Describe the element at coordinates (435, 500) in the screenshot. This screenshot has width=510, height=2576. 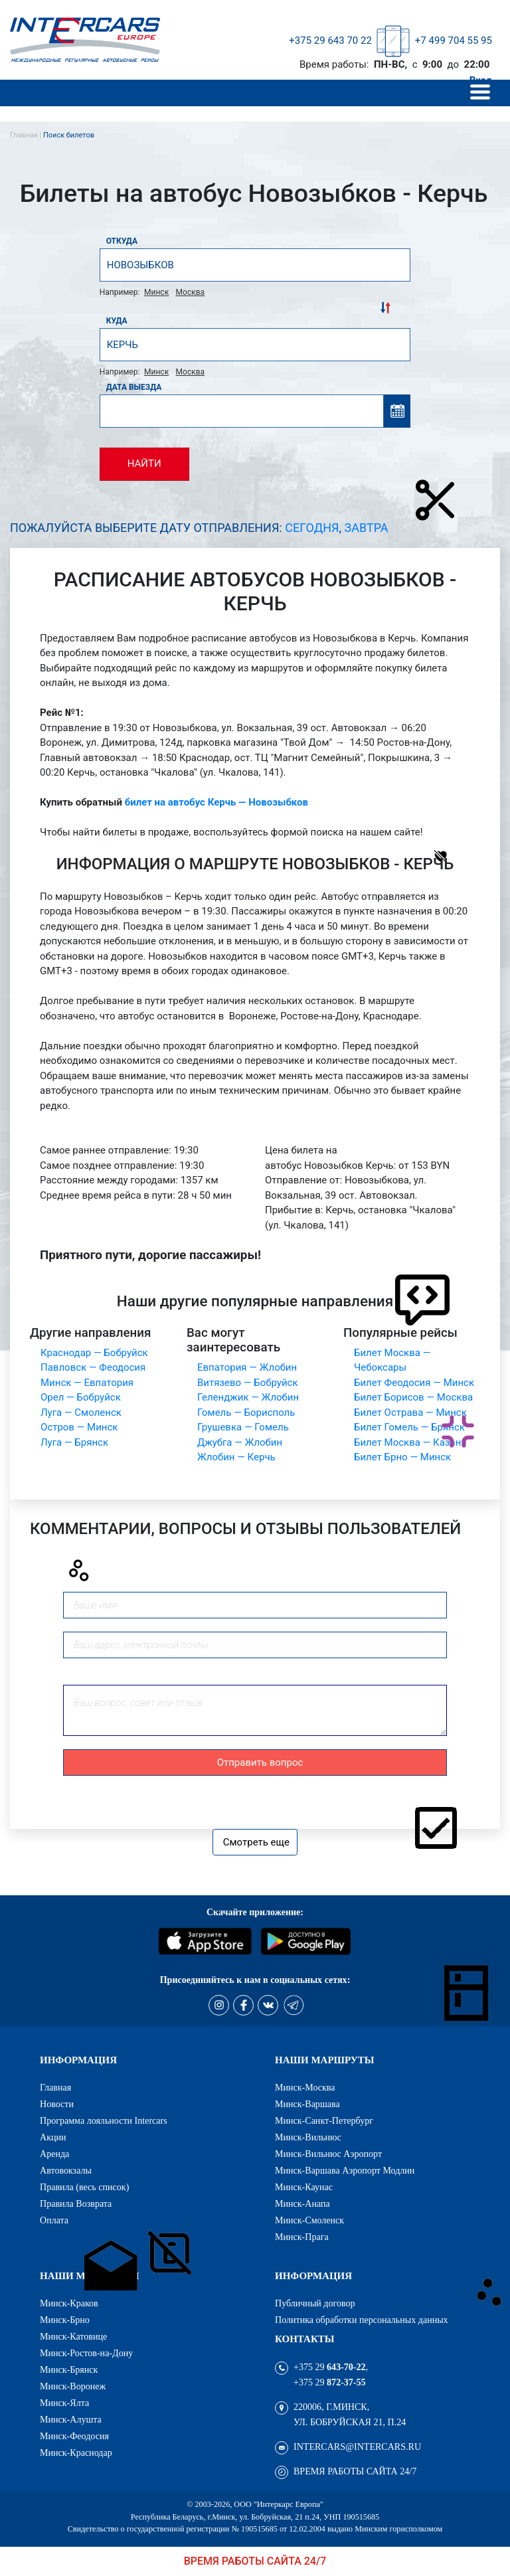
I see `cut selected content` at that location.